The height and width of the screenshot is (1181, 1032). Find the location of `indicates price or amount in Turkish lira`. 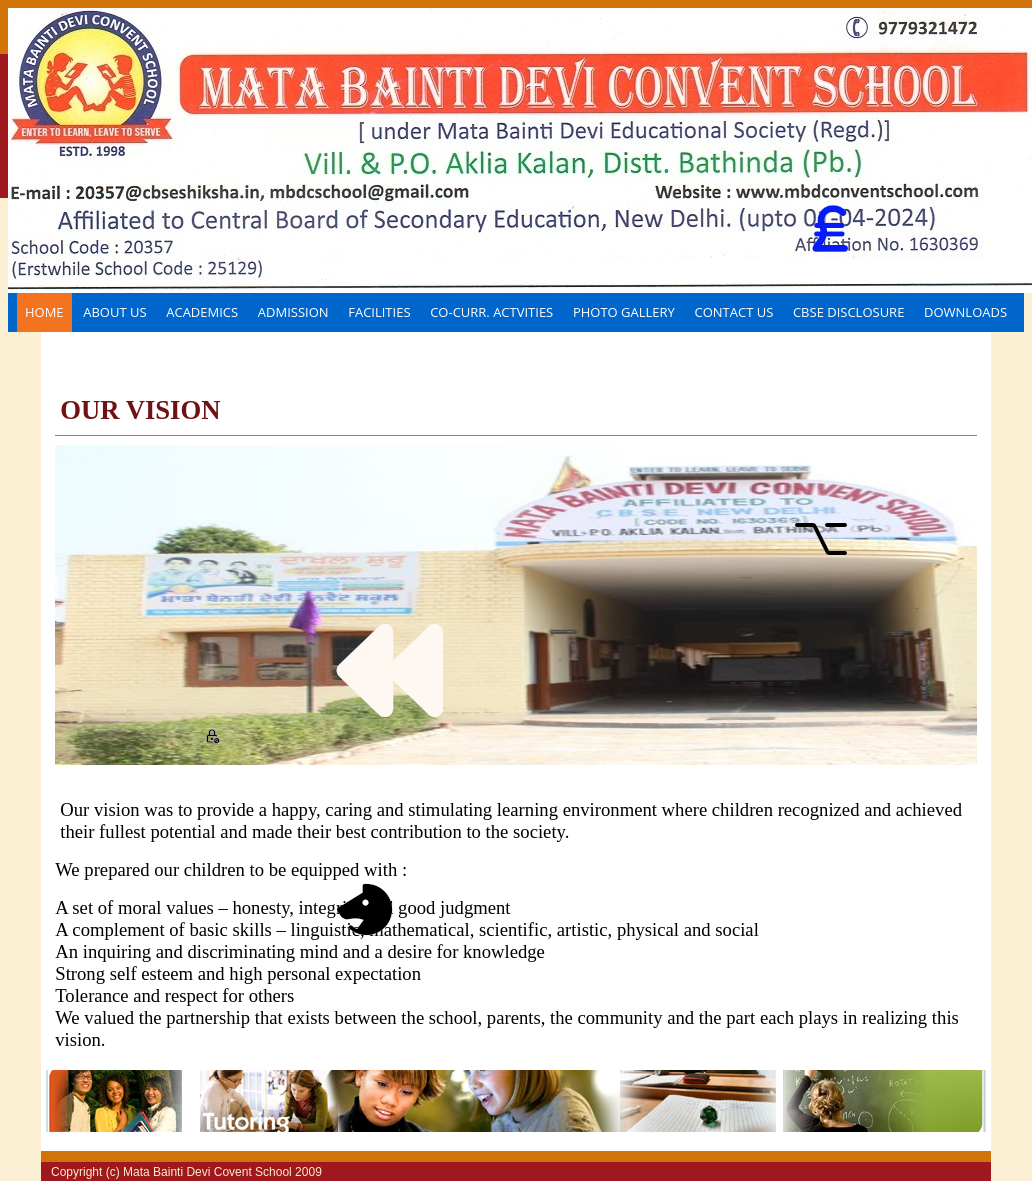

indicates price or amount in Turkish lira is located at coordinates (831, 228).